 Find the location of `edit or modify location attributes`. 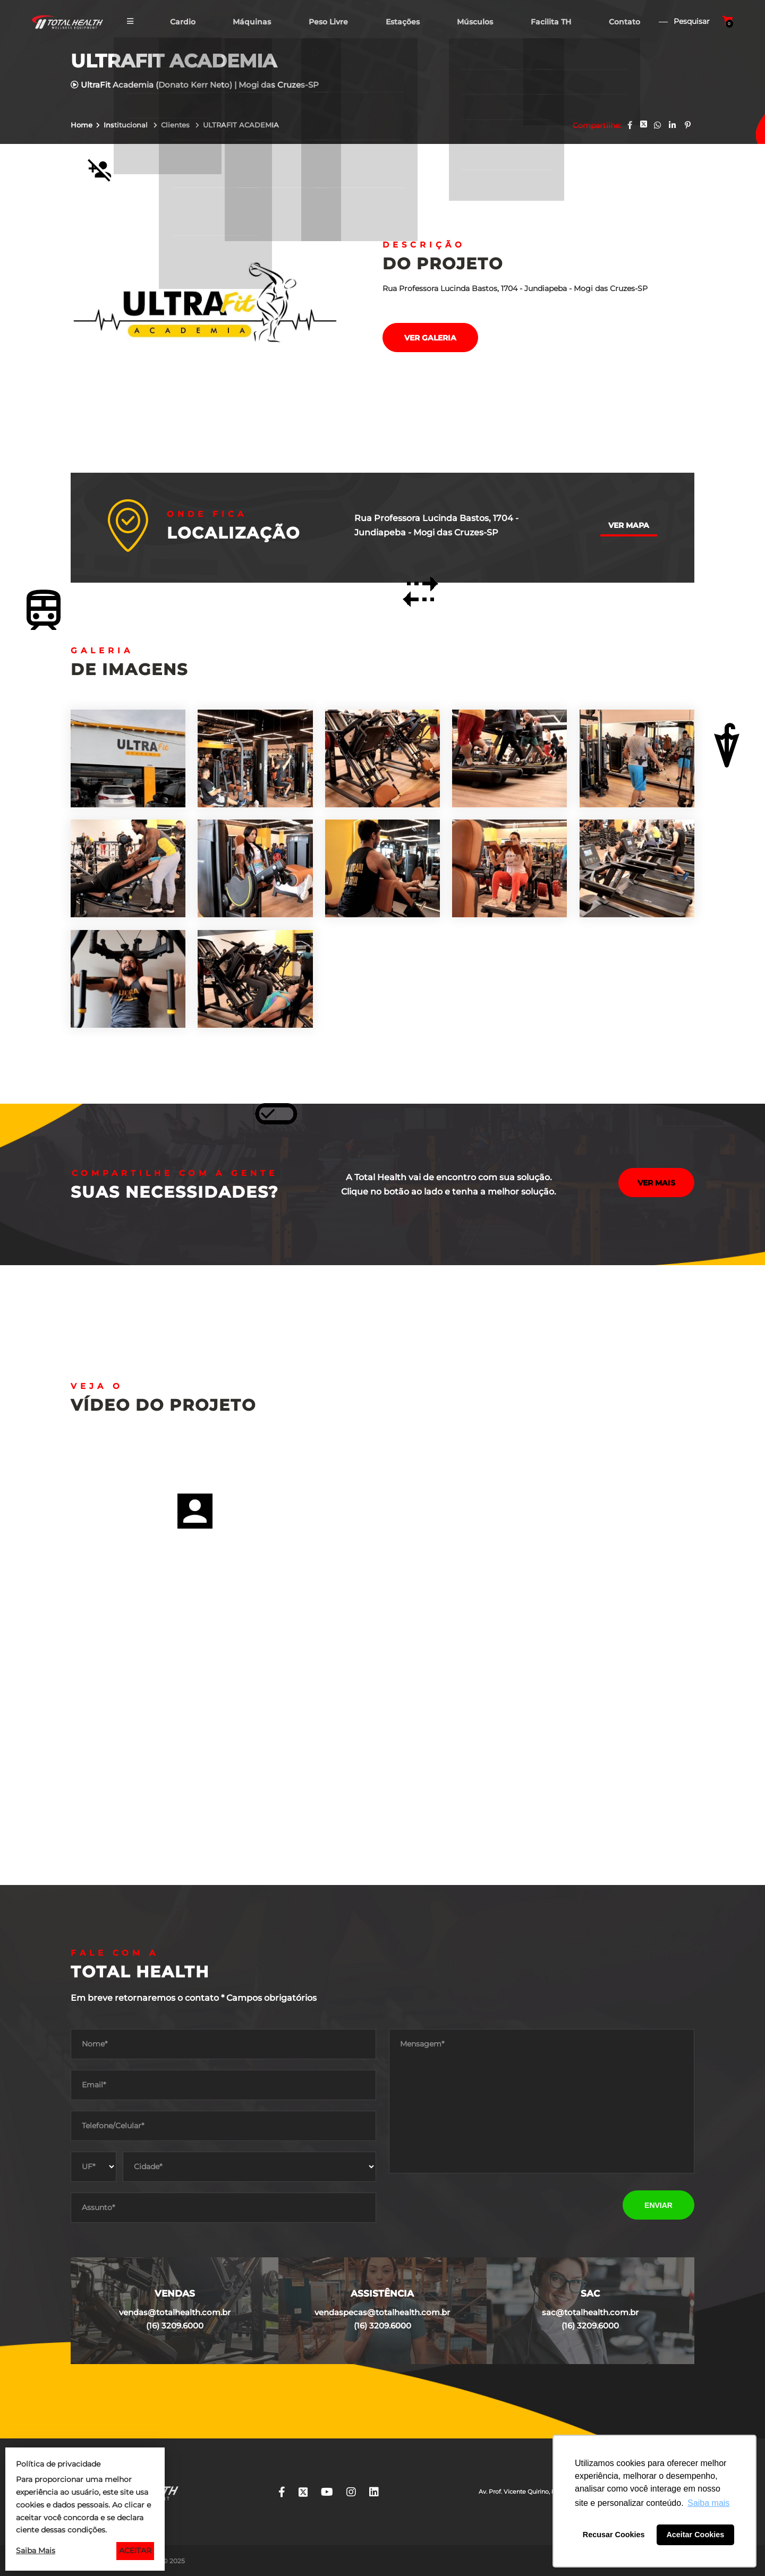

edit or modify location attributes is located at coordinates (276, 1114).